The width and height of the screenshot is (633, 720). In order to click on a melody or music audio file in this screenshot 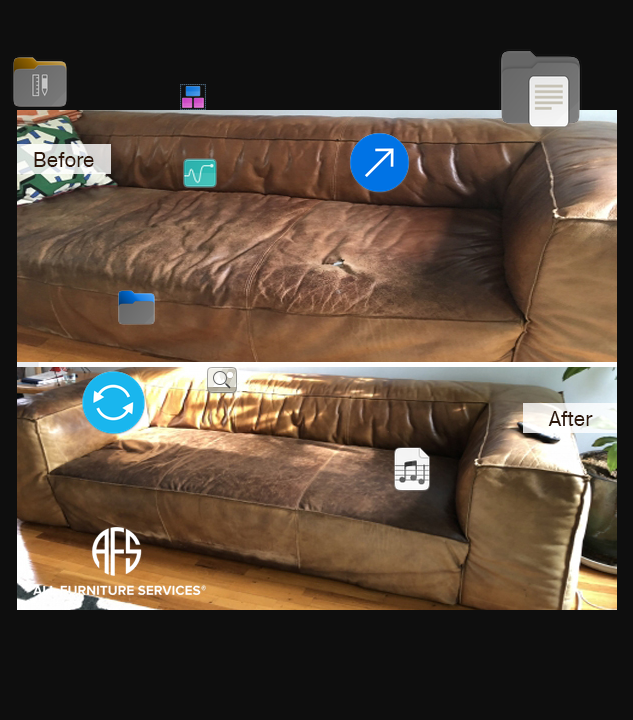, I will do `click(412, 469)`.